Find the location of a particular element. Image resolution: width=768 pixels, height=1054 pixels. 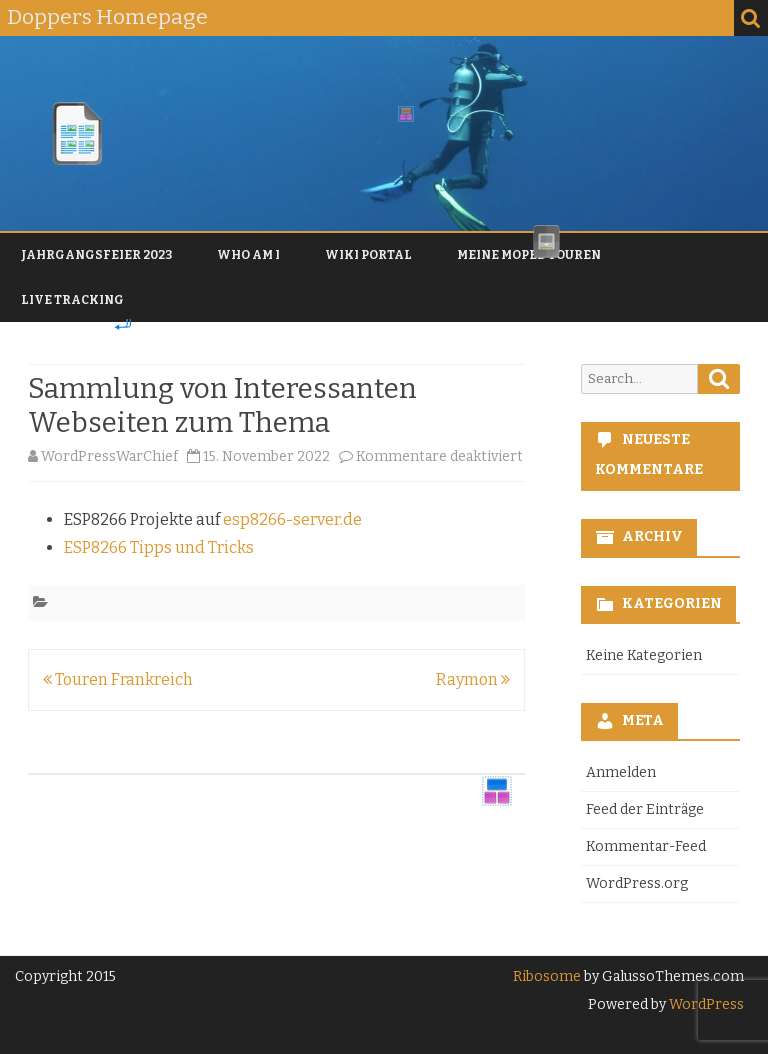

nintendo ds game rom file is located at coordinates (546, 241).